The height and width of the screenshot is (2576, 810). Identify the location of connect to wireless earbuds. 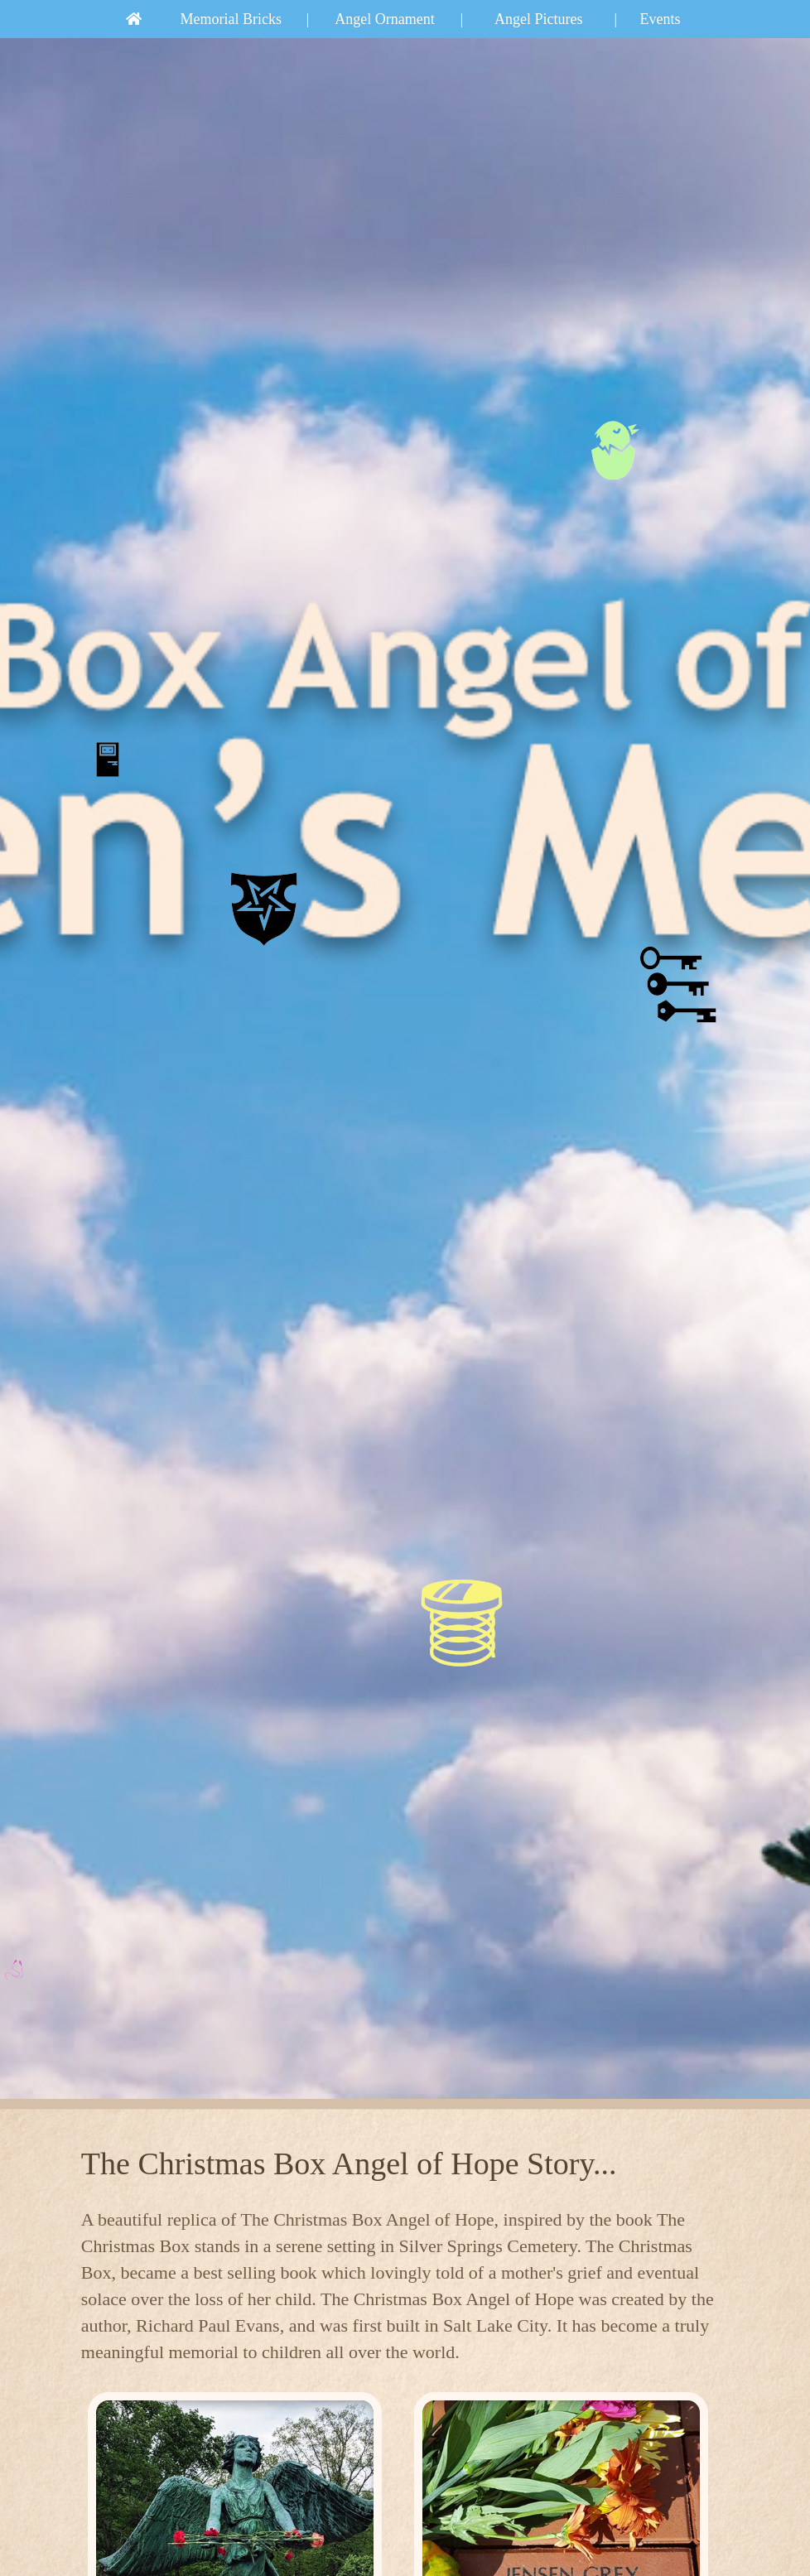
(14, 1970).